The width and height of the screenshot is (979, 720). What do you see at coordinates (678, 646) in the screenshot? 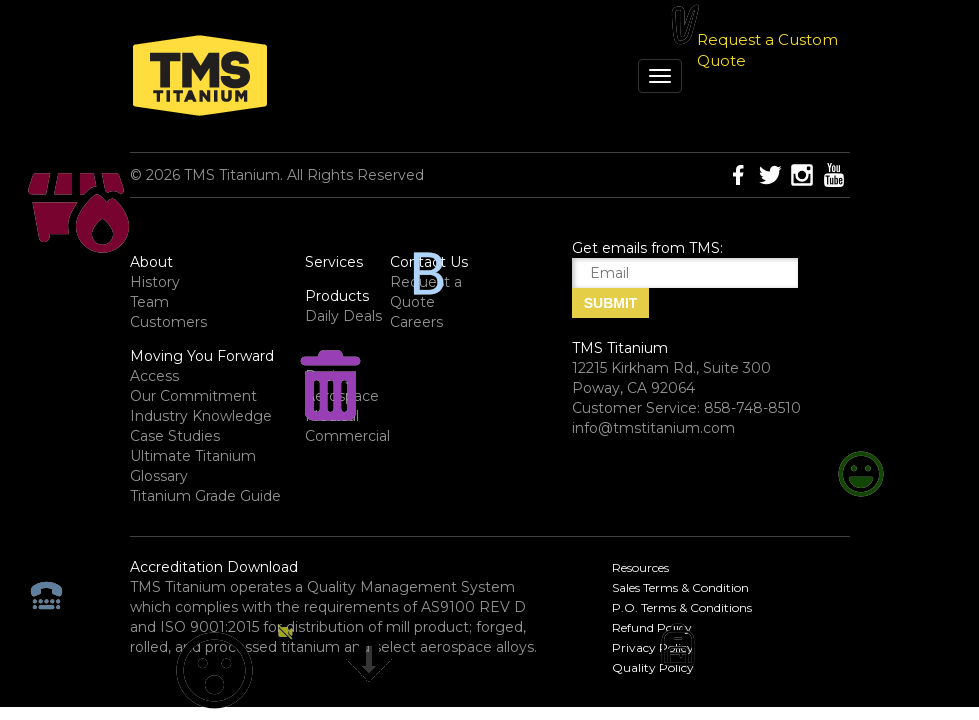
I see `access your inventory or stored items` at bounding box center [678, 646].